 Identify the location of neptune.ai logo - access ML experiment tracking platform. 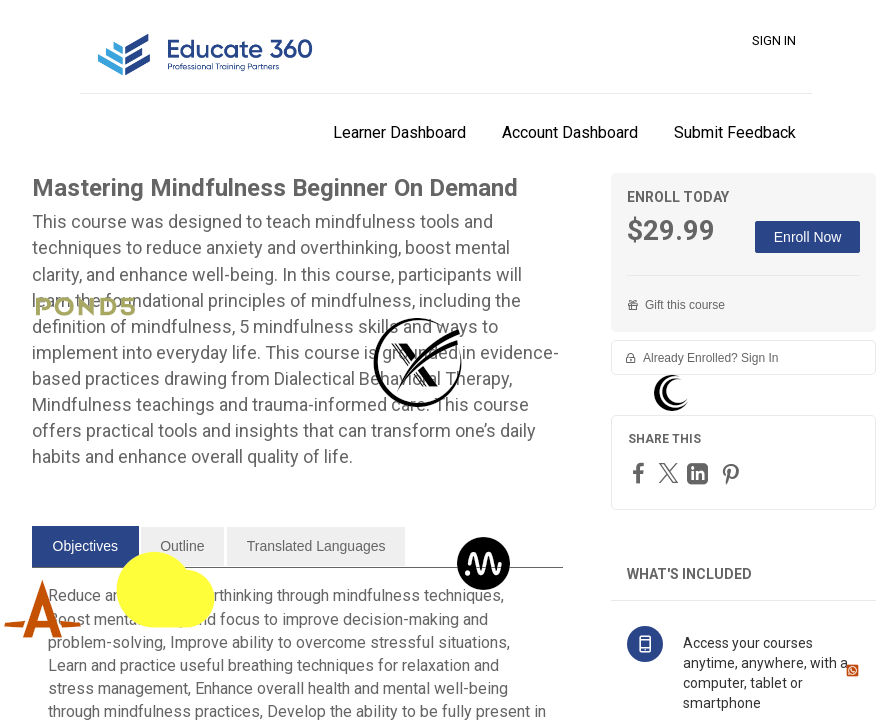
(483, 563).